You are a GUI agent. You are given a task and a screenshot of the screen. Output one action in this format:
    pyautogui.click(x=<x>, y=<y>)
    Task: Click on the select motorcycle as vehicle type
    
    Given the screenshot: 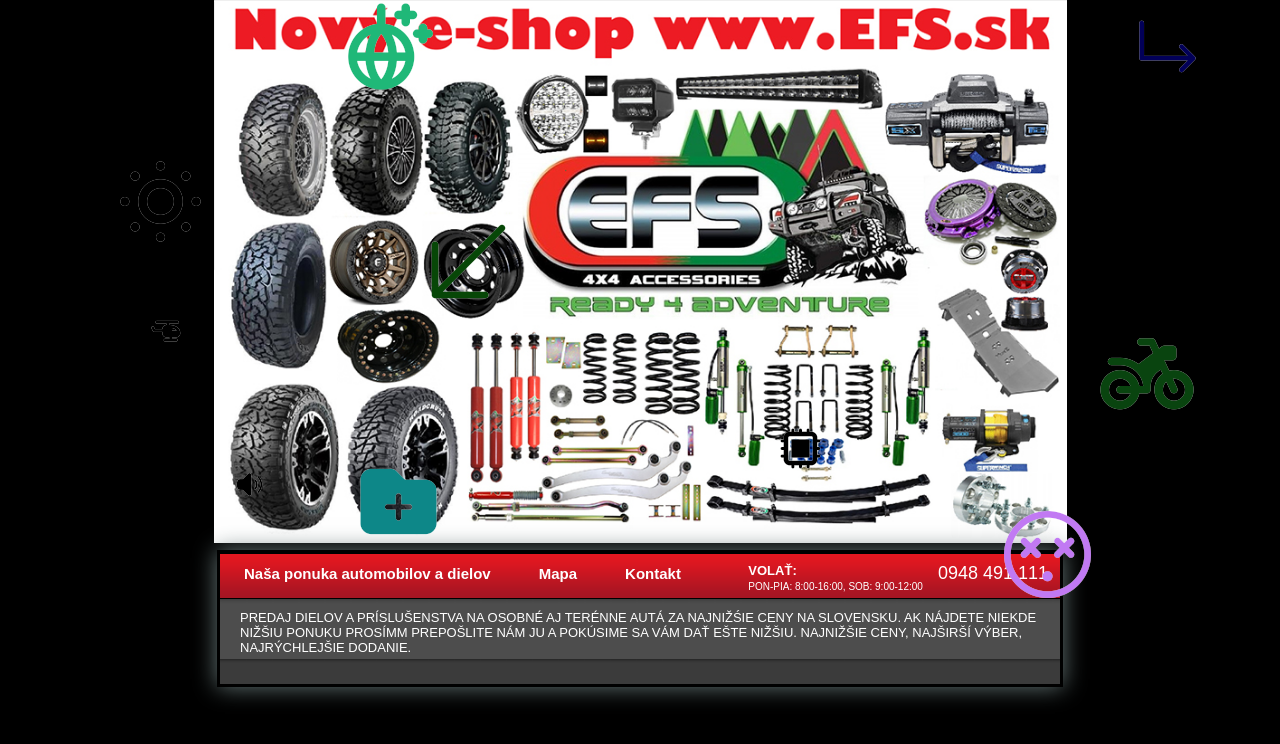 What is the action you would take?
    pyautogui.click(x=1147, y=375)
    